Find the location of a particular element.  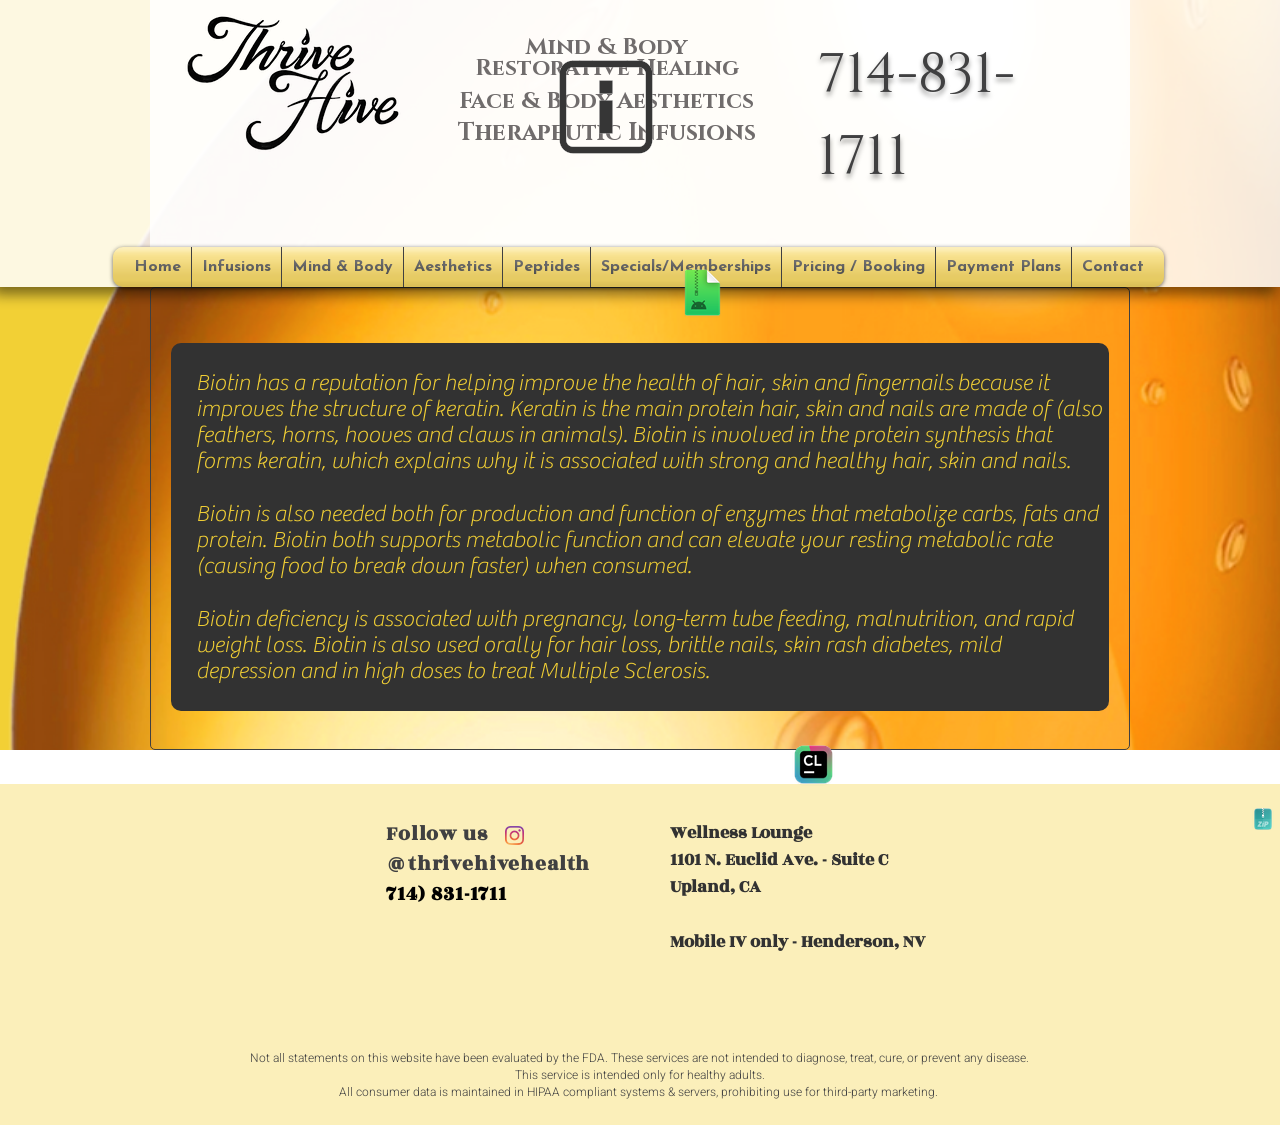

compressed zip file is located at coordinates (1263, 819).